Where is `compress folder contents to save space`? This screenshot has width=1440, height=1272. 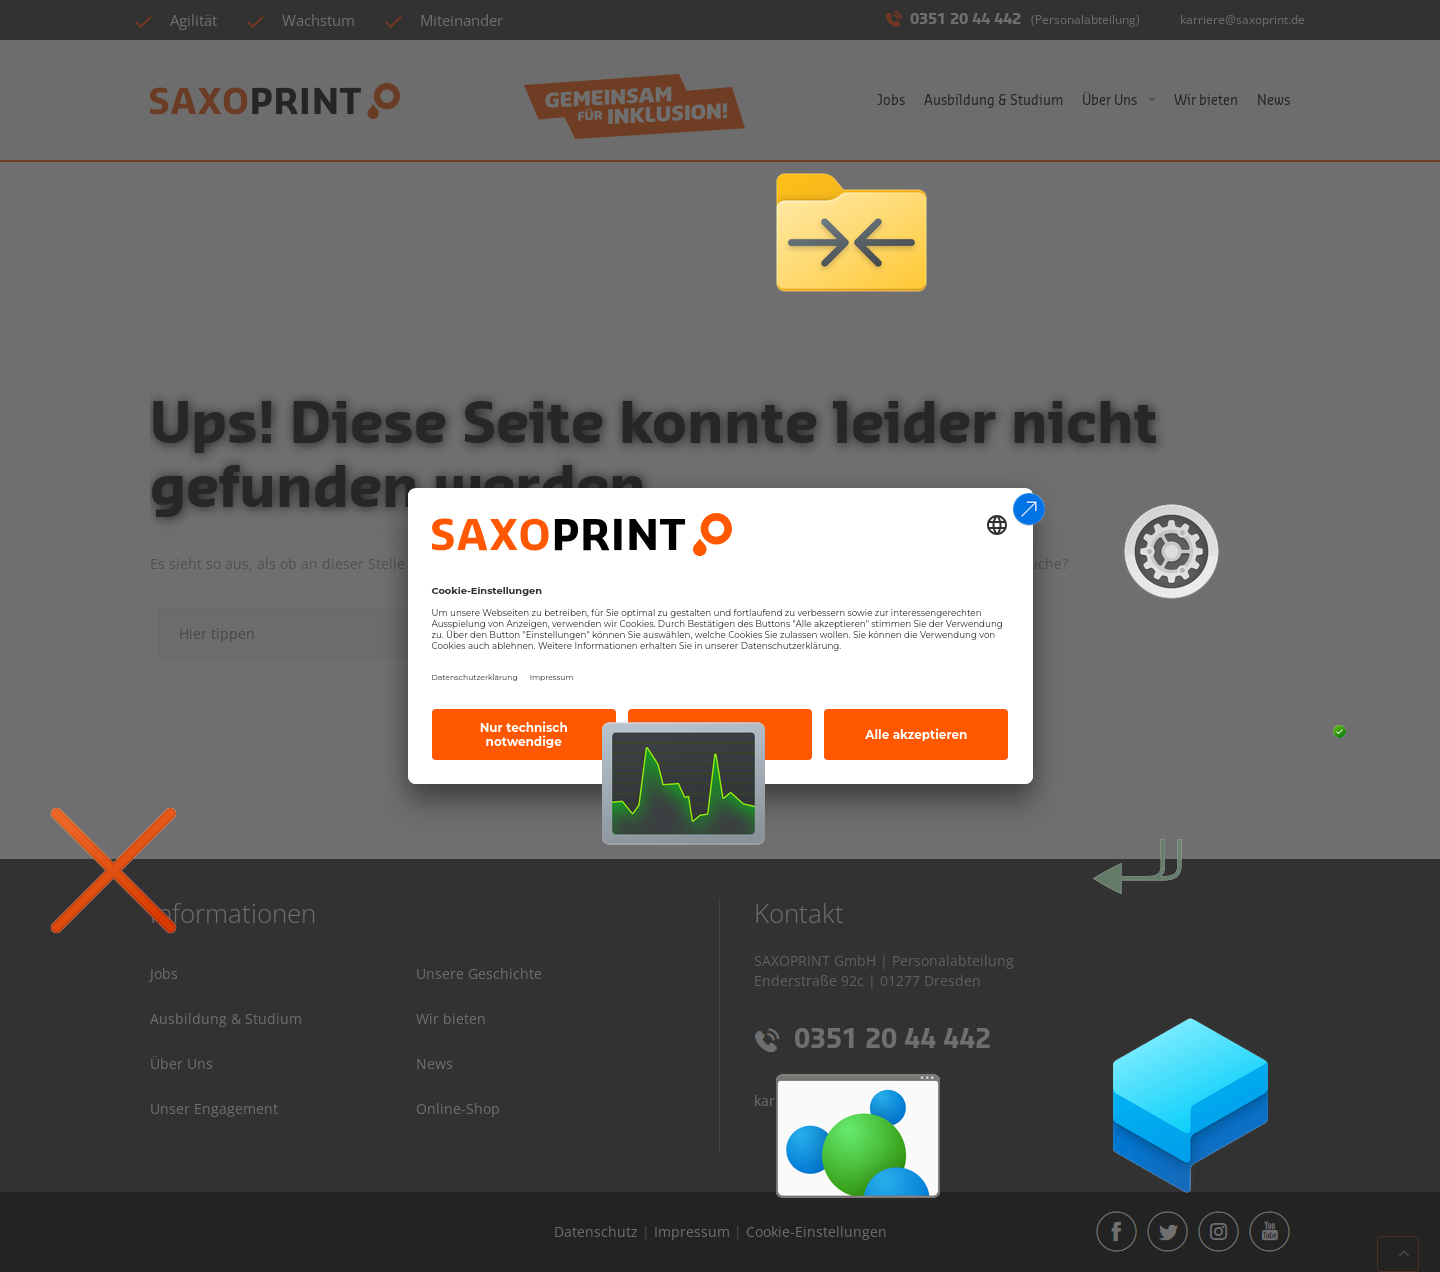
compress folder contents to save space is located at coordinates (851, 236).